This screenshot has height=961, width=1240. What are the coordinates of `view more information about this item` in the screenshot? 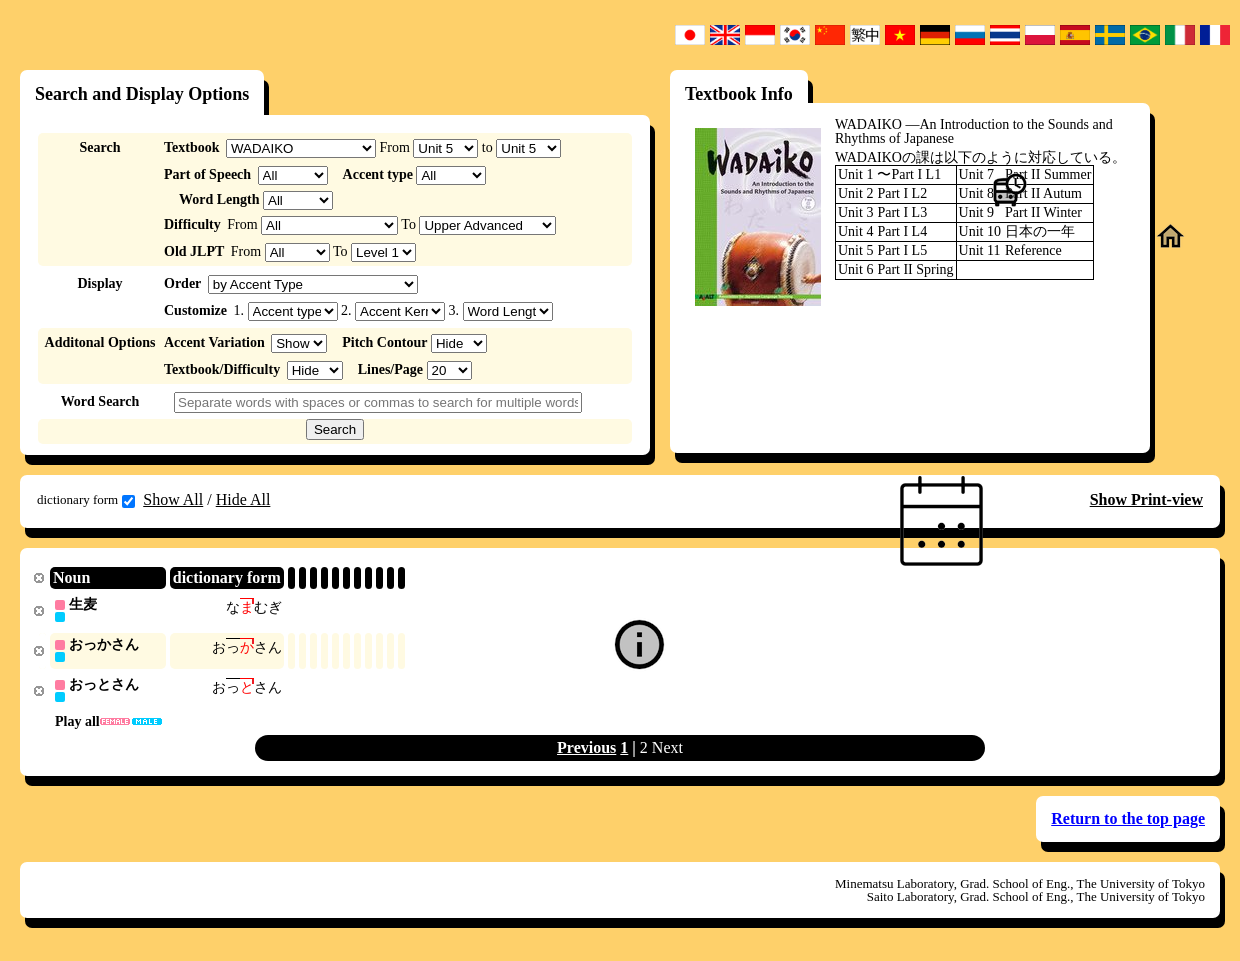 It's located at (639, 644).